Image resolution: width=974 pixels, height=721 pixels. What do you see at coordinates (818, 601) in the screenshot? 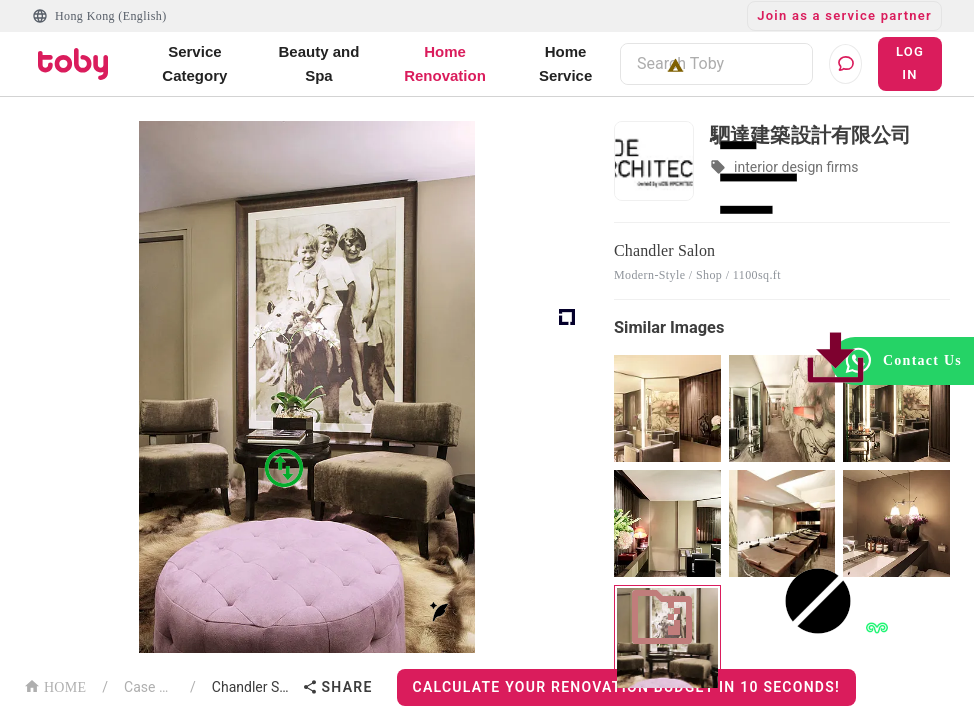
I see `indicates a prohibited or blocked action` at bounding box center [818, 601].